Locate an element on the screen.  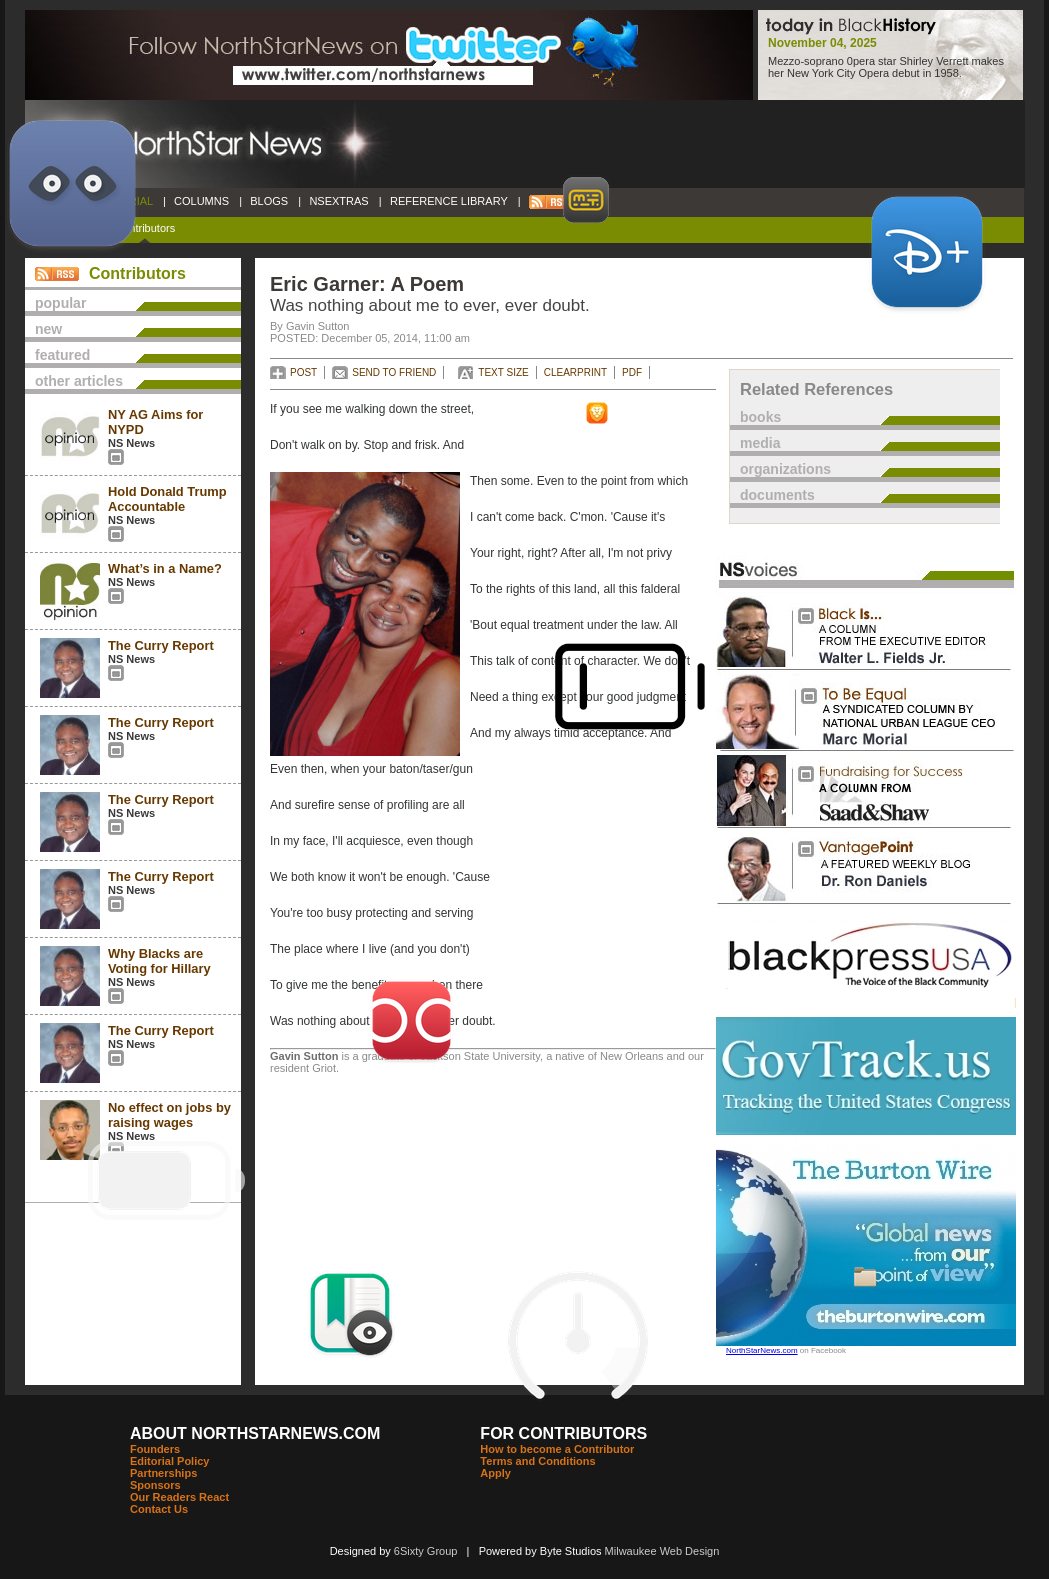
view system performance metrics is located at coordinates (578, 1335).